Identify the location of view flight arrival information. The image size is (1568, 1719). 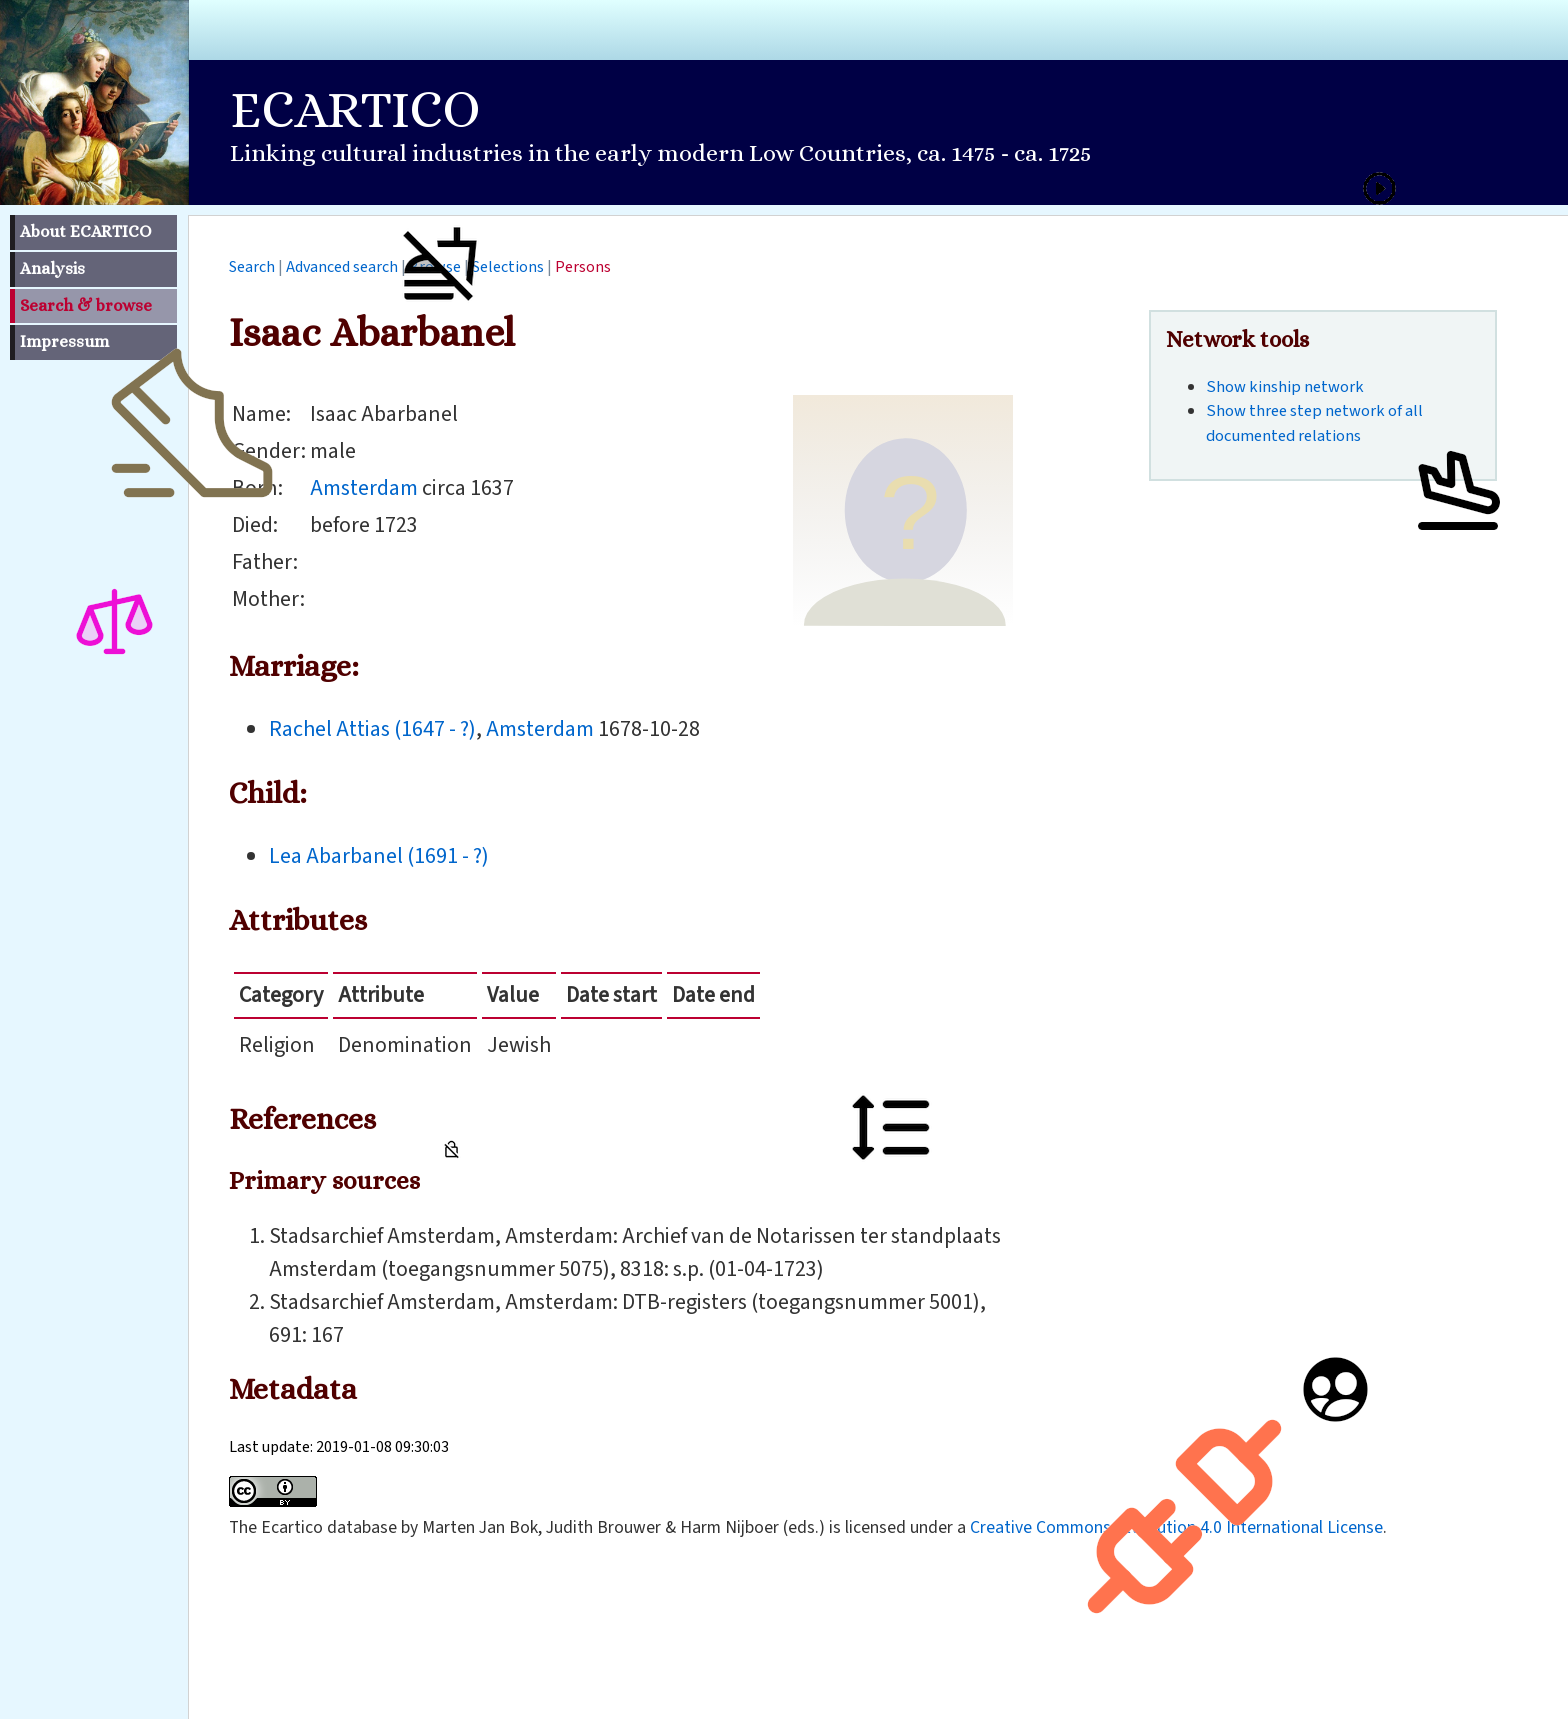
(1458, 490).